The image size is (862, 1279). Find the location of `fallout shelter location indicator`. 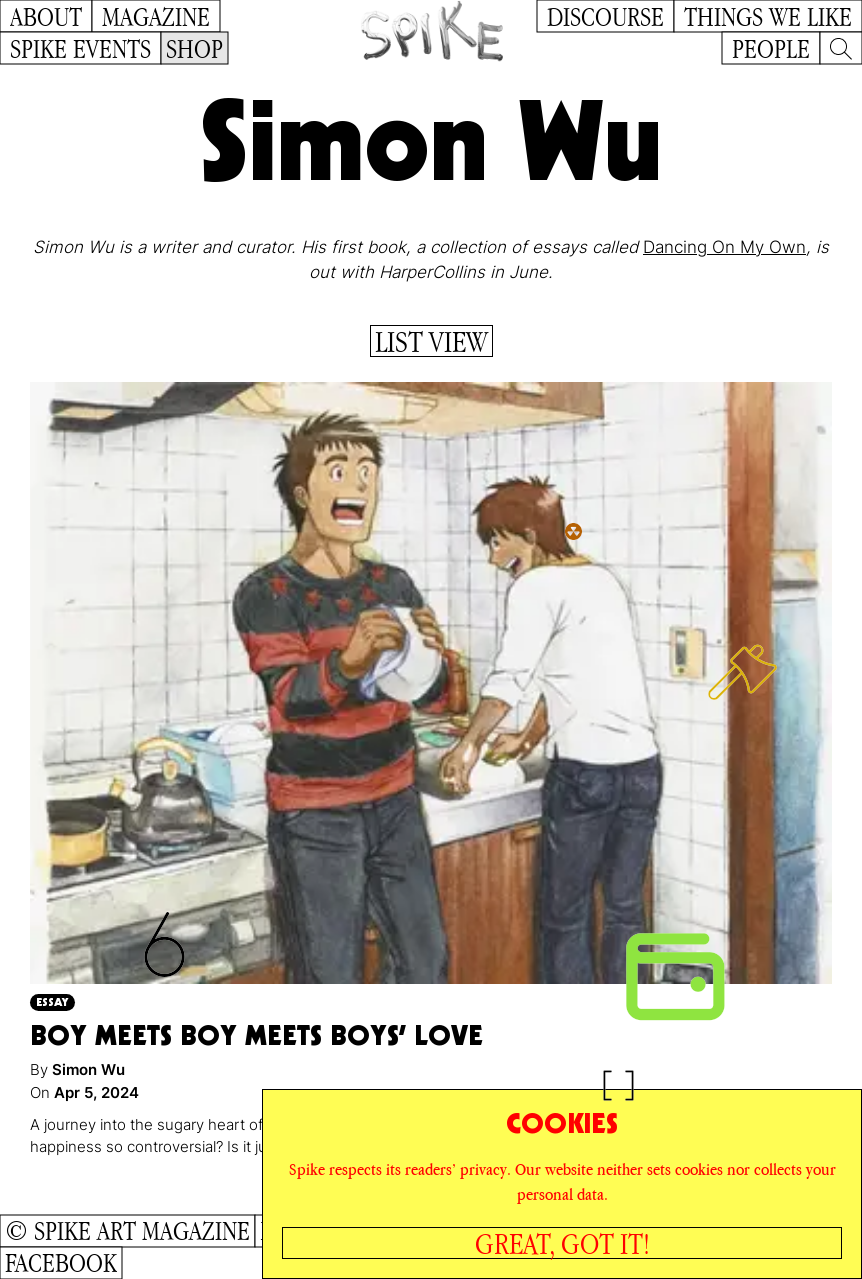

fallout shelter location indicator is located at coordinates (573, 531).